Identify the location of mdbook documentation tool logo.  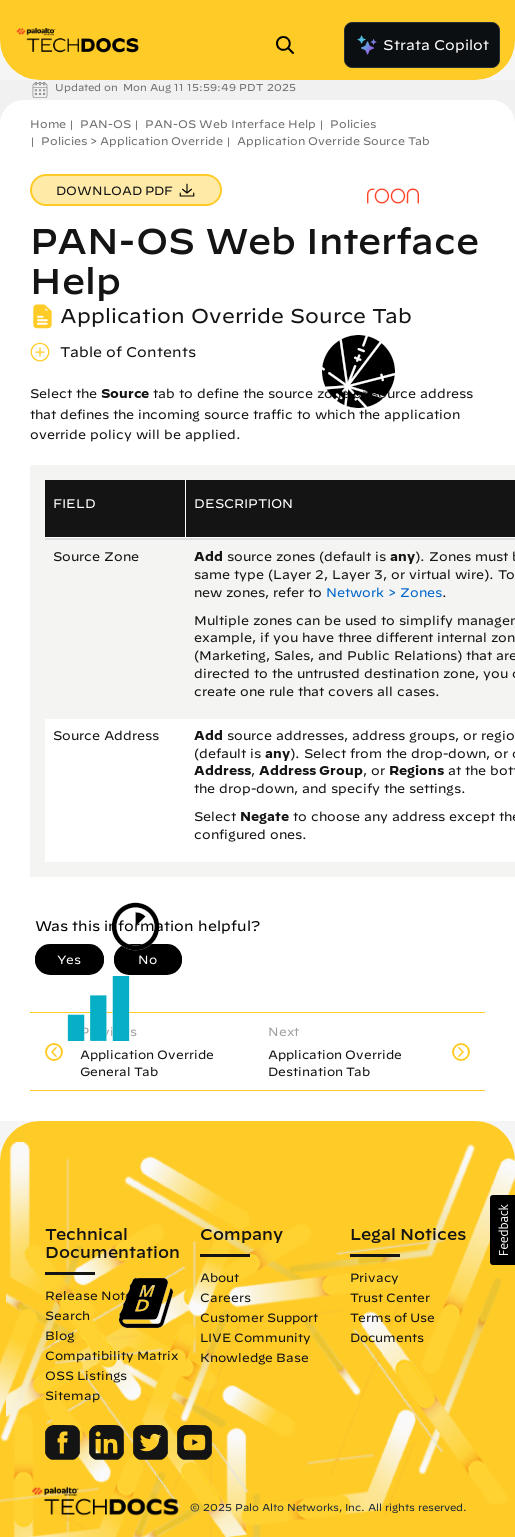
(146, 1303).